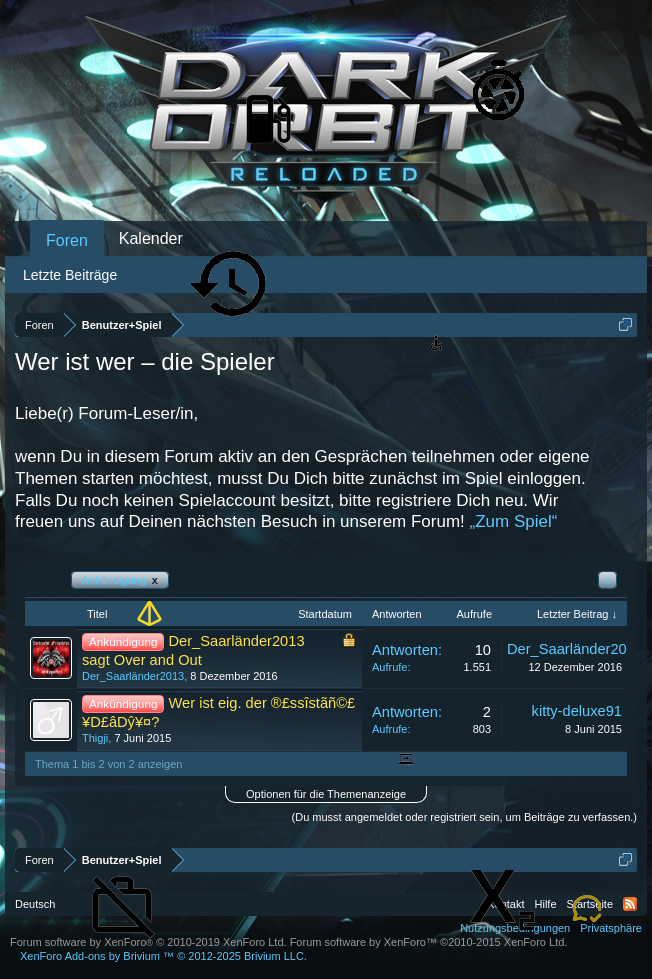 The height and width of the screenshot is (979, 652). What do you see at coordinates (493, 900) in the screenshot?
I see `format text as subscript` at bounding box center [493, 900].